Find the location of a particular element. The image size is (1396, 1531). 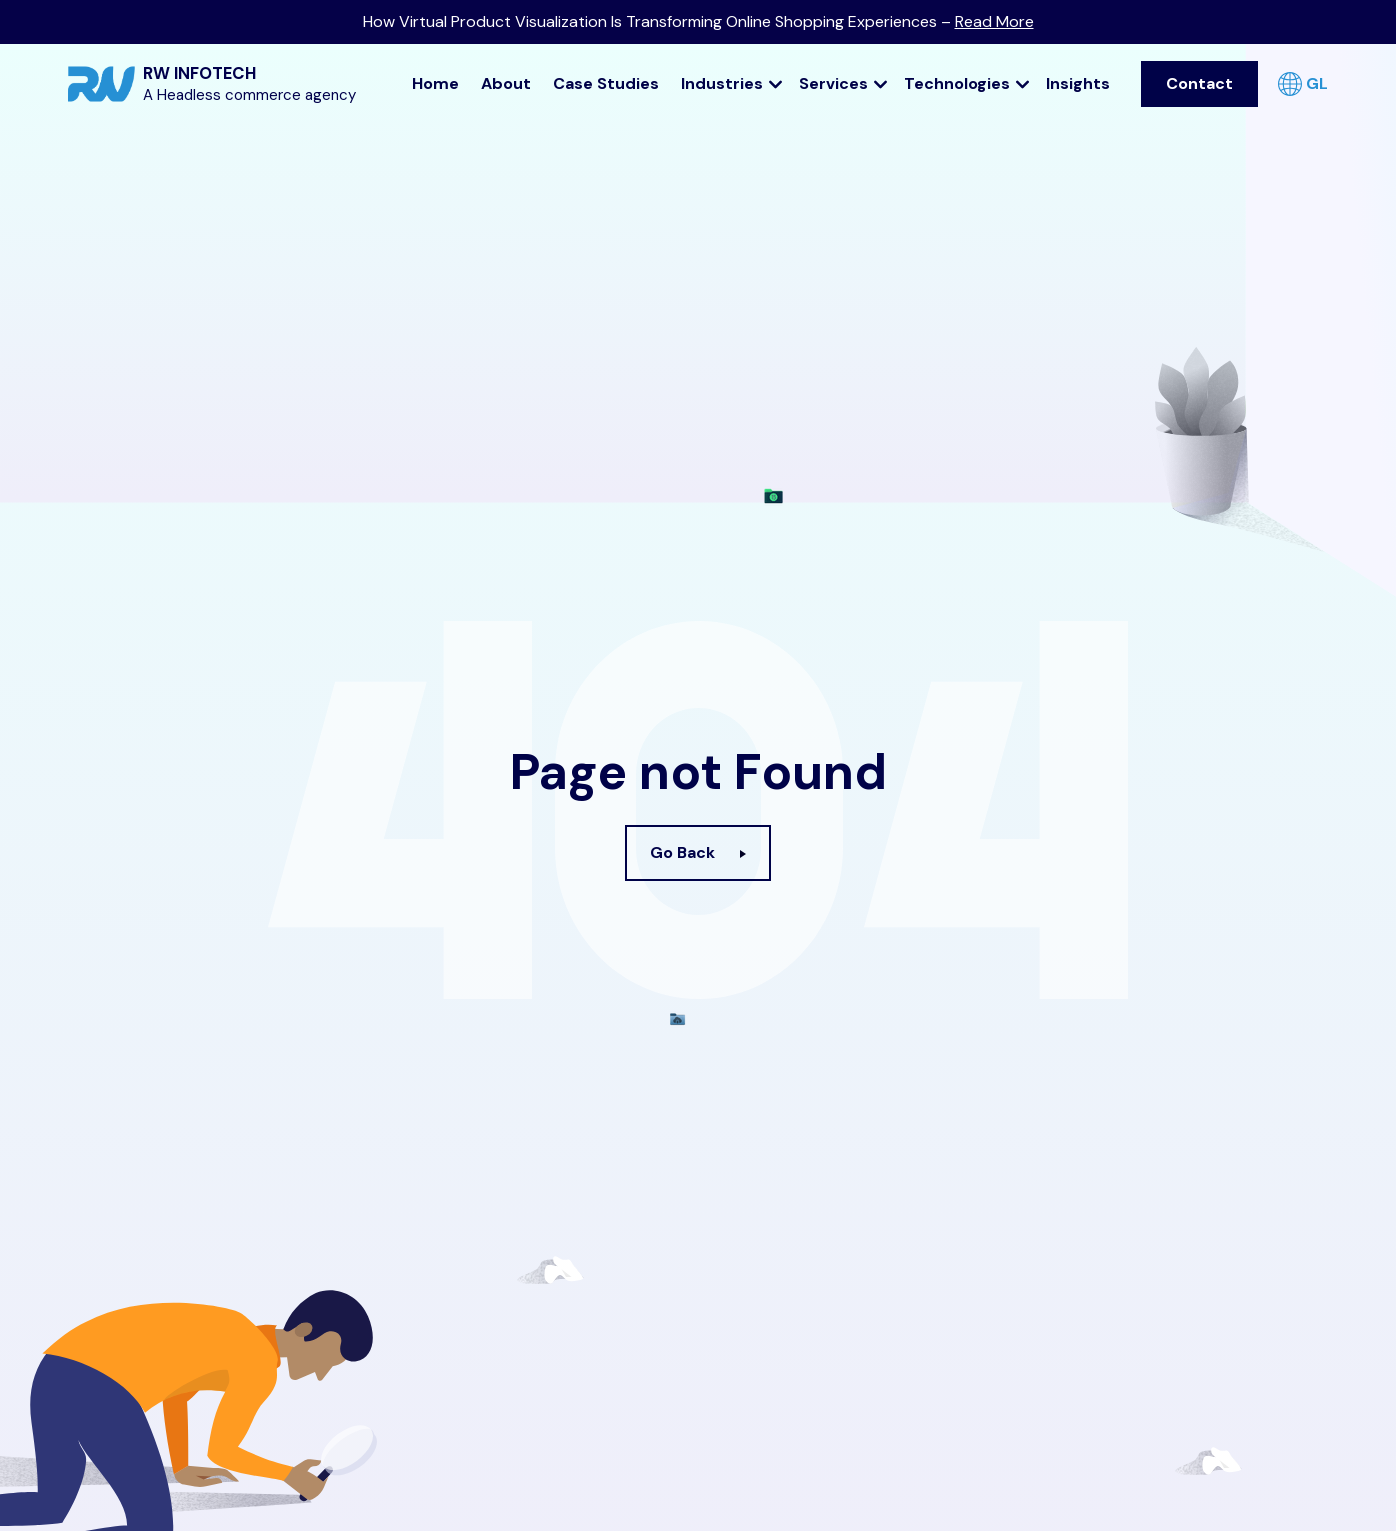

folder containing android 13 related files is located at coordinates (773, 496).